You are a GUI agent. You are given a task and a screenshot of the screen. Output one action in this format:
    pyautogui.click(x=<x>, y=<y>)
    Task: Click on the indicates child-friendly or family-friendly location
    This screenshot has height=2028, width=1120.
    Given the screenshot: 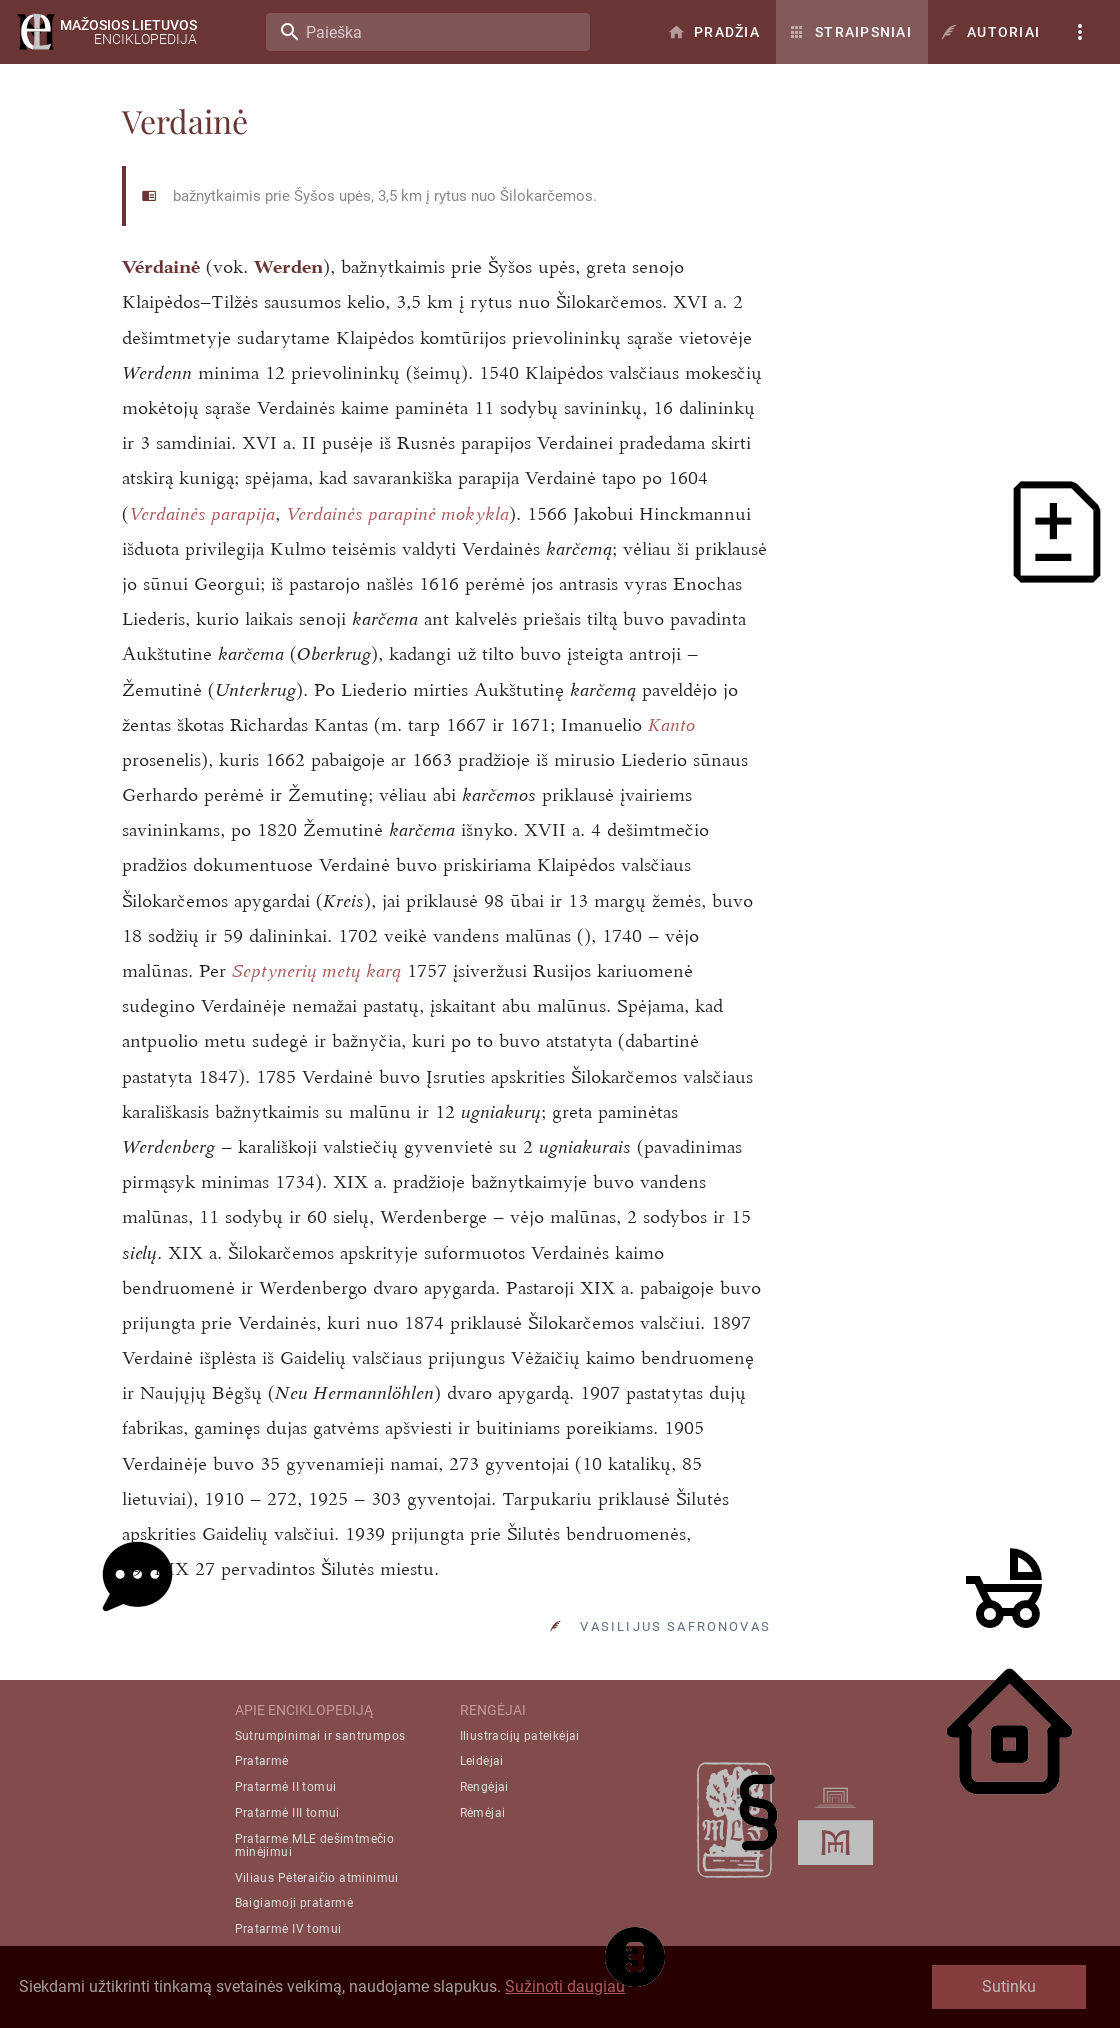 What is the action you would take?
    pyautogui.click(x=1006, y=1588)
    